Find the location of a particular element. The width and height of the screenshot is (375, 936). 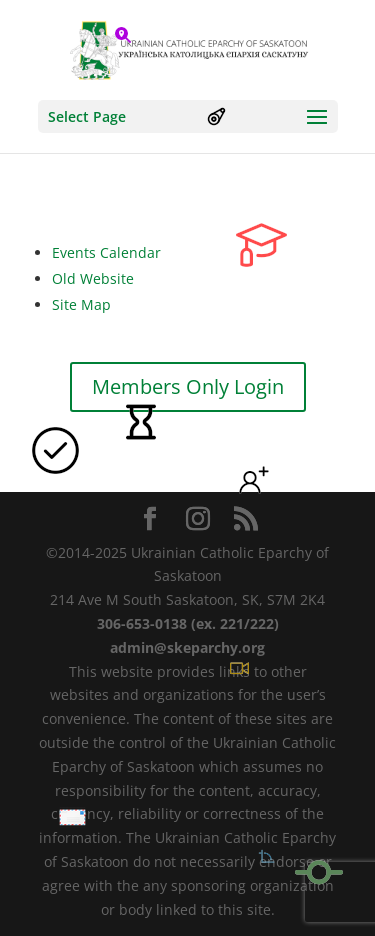

search for a location on the map is located at coordinates (123, 35).